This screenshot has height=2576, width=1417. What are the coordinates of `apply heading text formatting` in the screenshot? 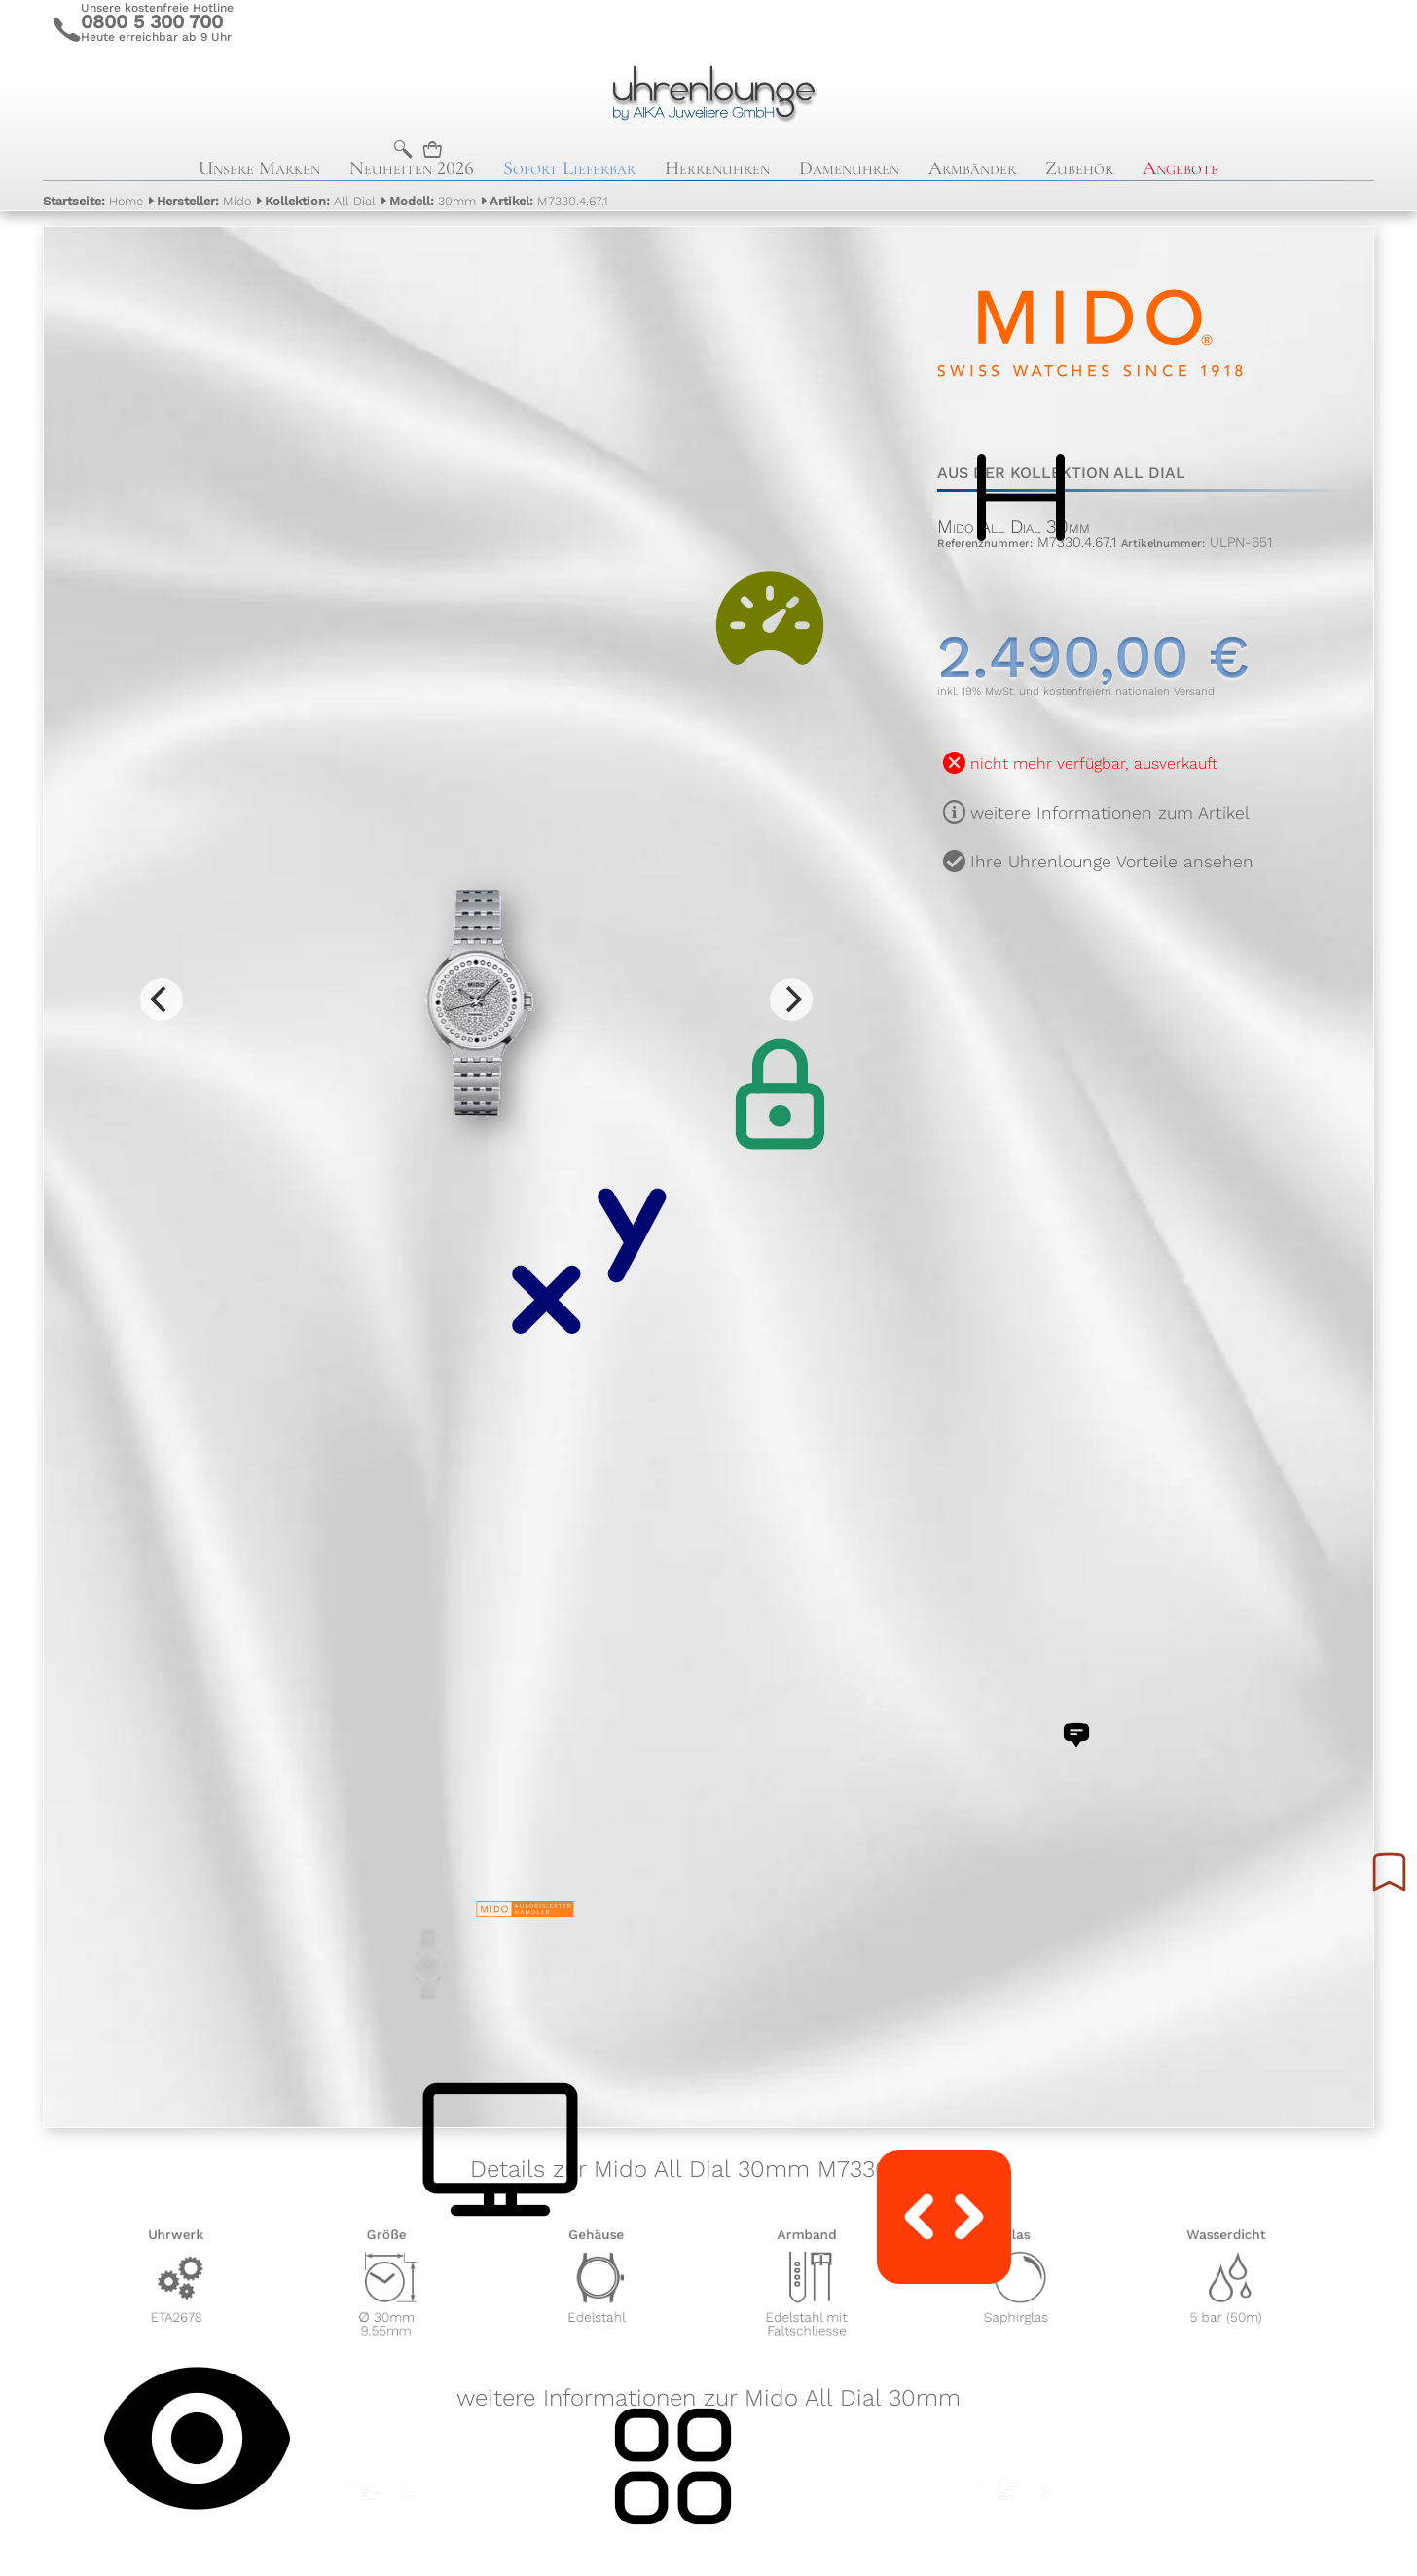 It's located at (1021, 497).